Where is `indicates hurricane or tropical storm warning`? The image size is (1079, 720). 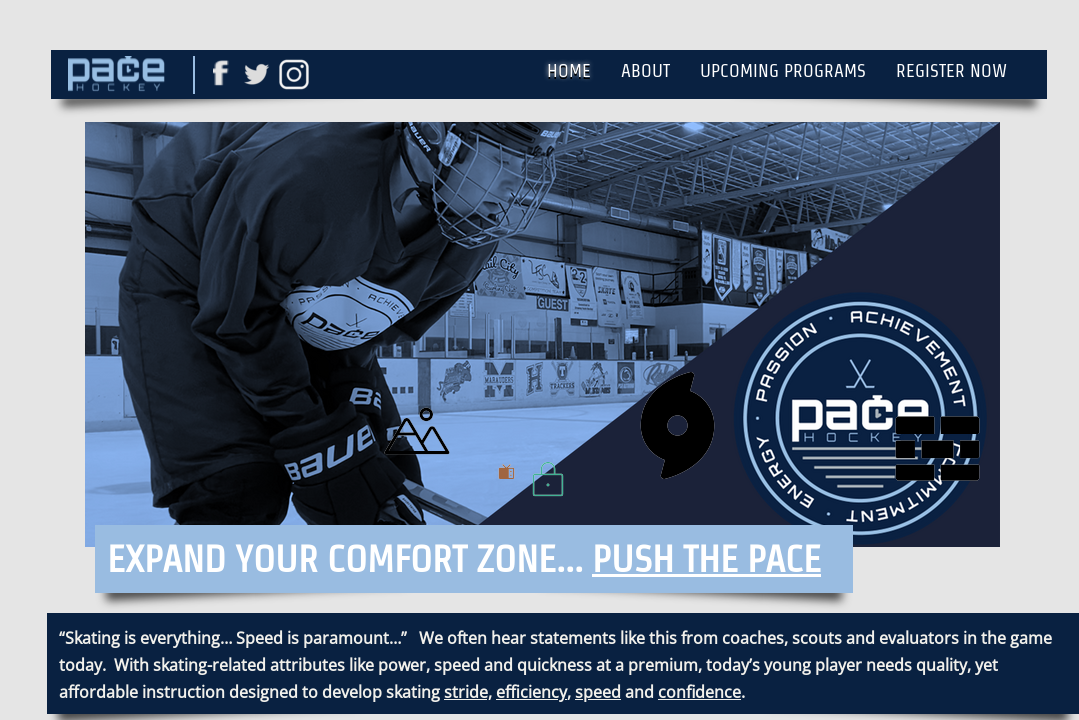 indicates hurricane or tropical storm warning is located at coordinates (677, 425).